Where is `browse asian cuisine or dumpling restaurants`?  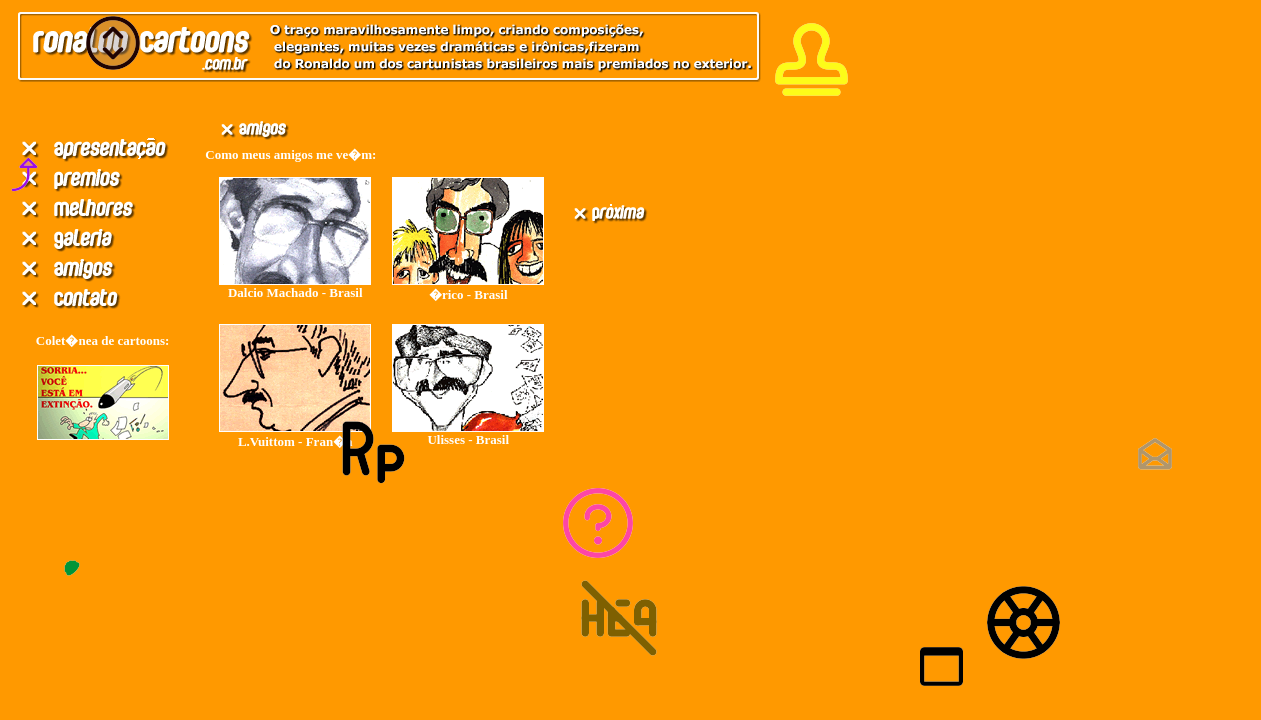 browse asian cuisine or dumpling restaurants is located at coordinates (72, 568).